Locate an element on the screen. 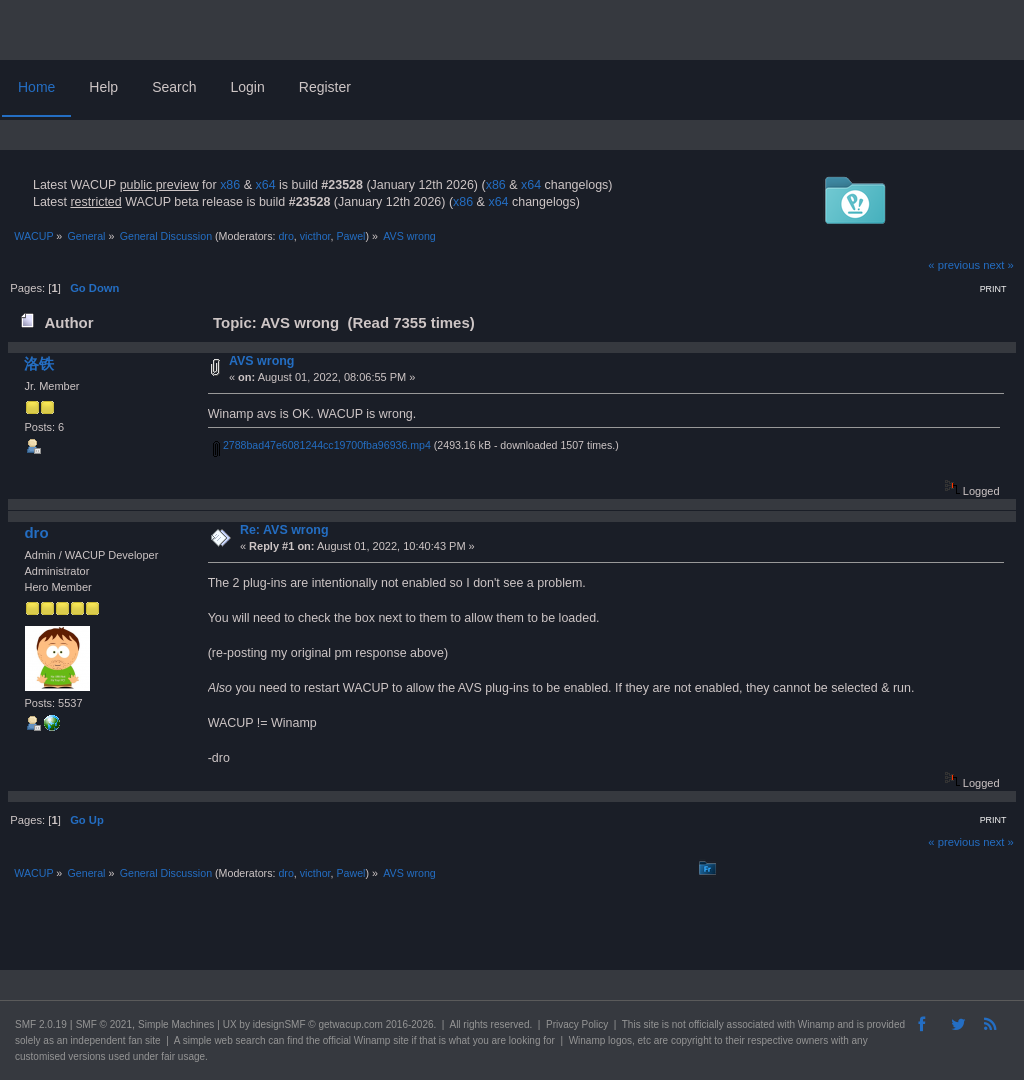  open Pop!_OS system folder is located at coordinates (855, 202).